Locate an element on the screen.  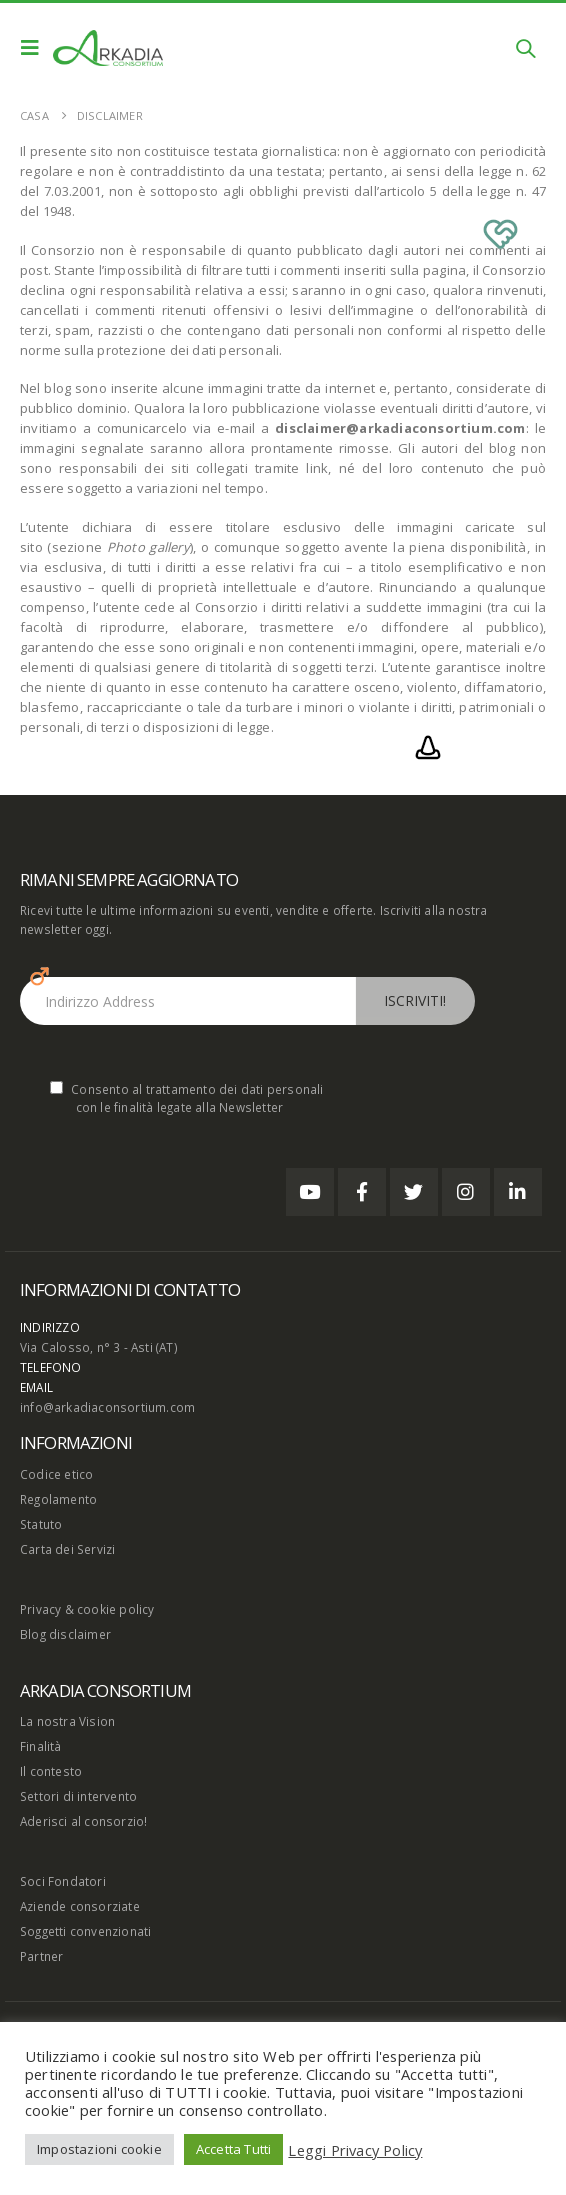
indicates male or masculine gender is located at coordinates (39, 976).